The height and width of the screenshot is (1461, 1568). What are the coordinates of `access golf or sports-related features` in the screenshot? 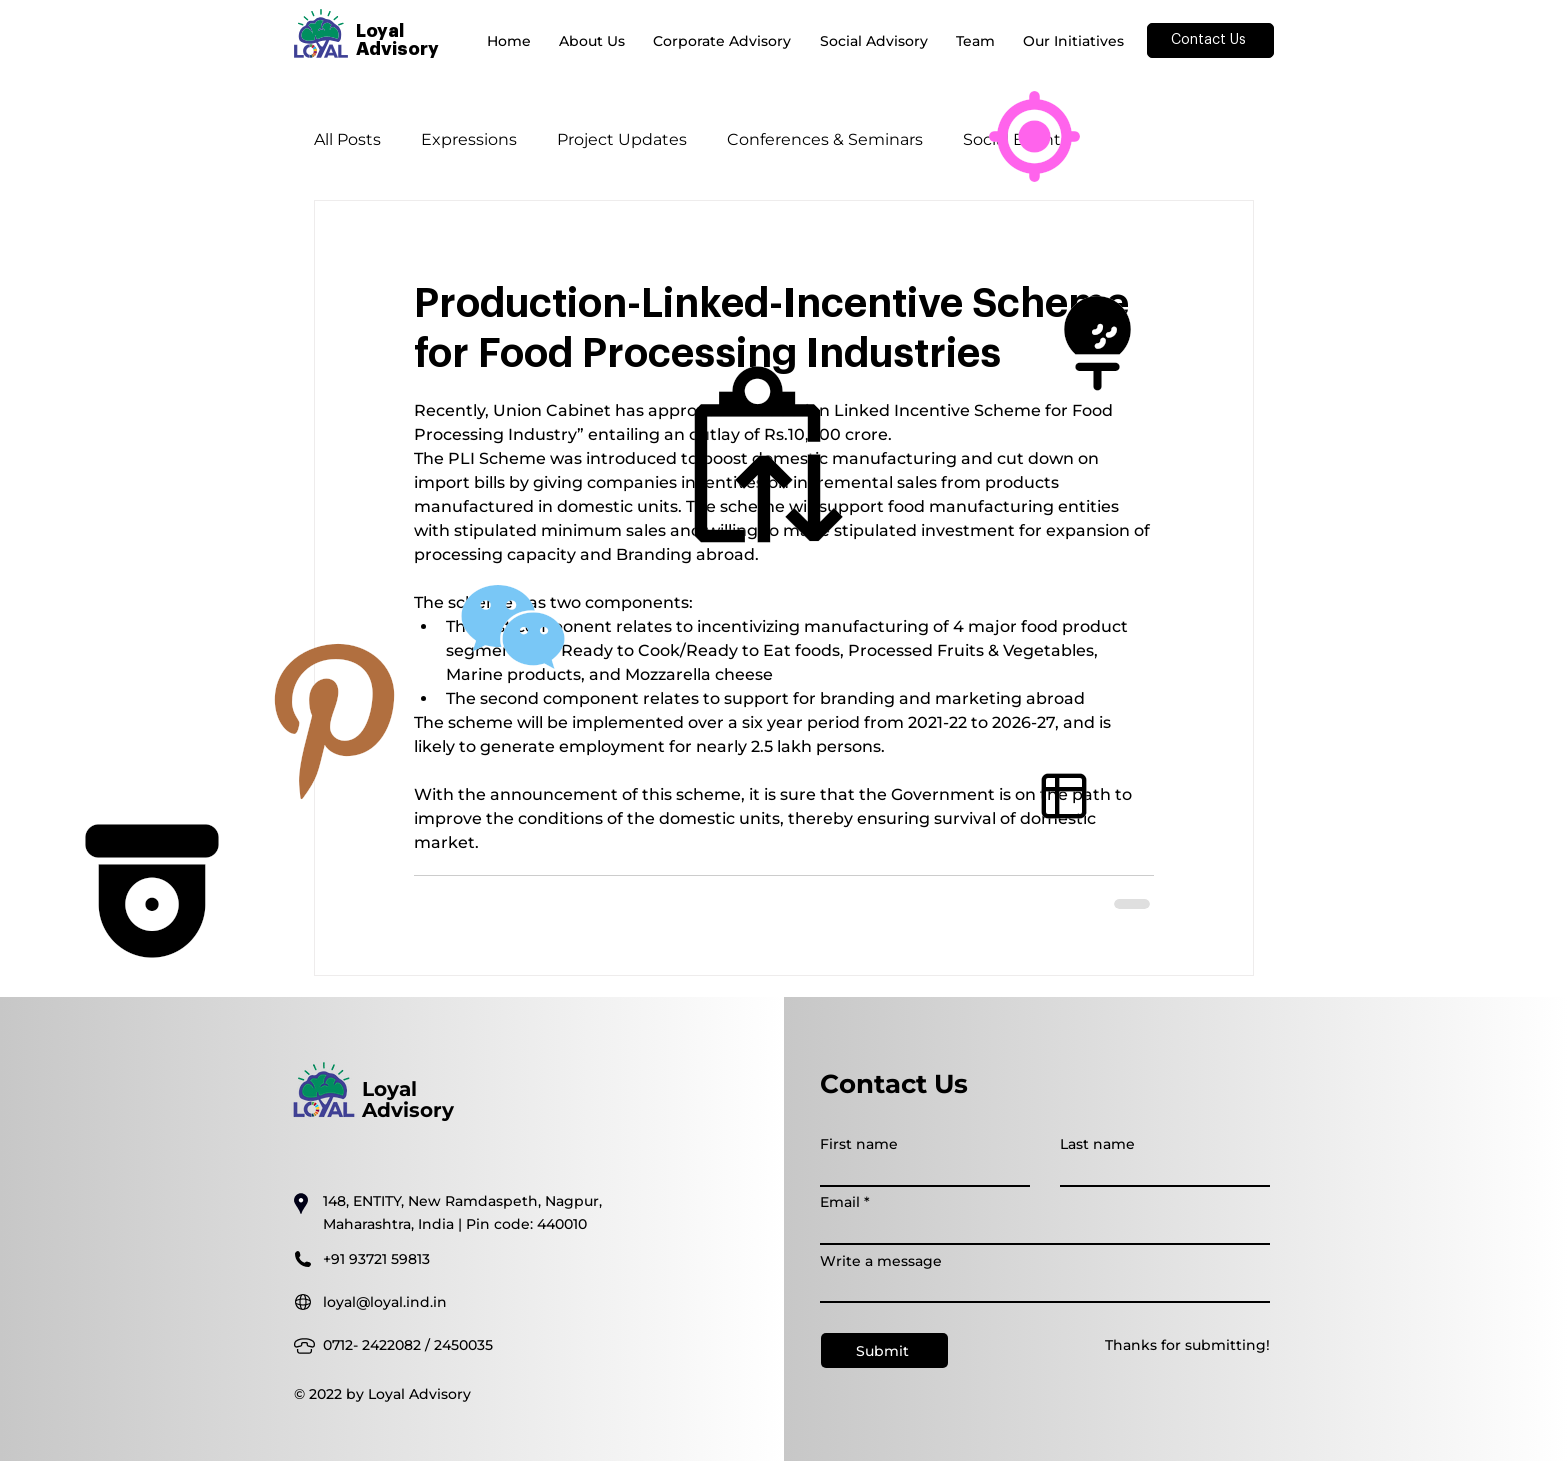 It's located at (1097, 340).